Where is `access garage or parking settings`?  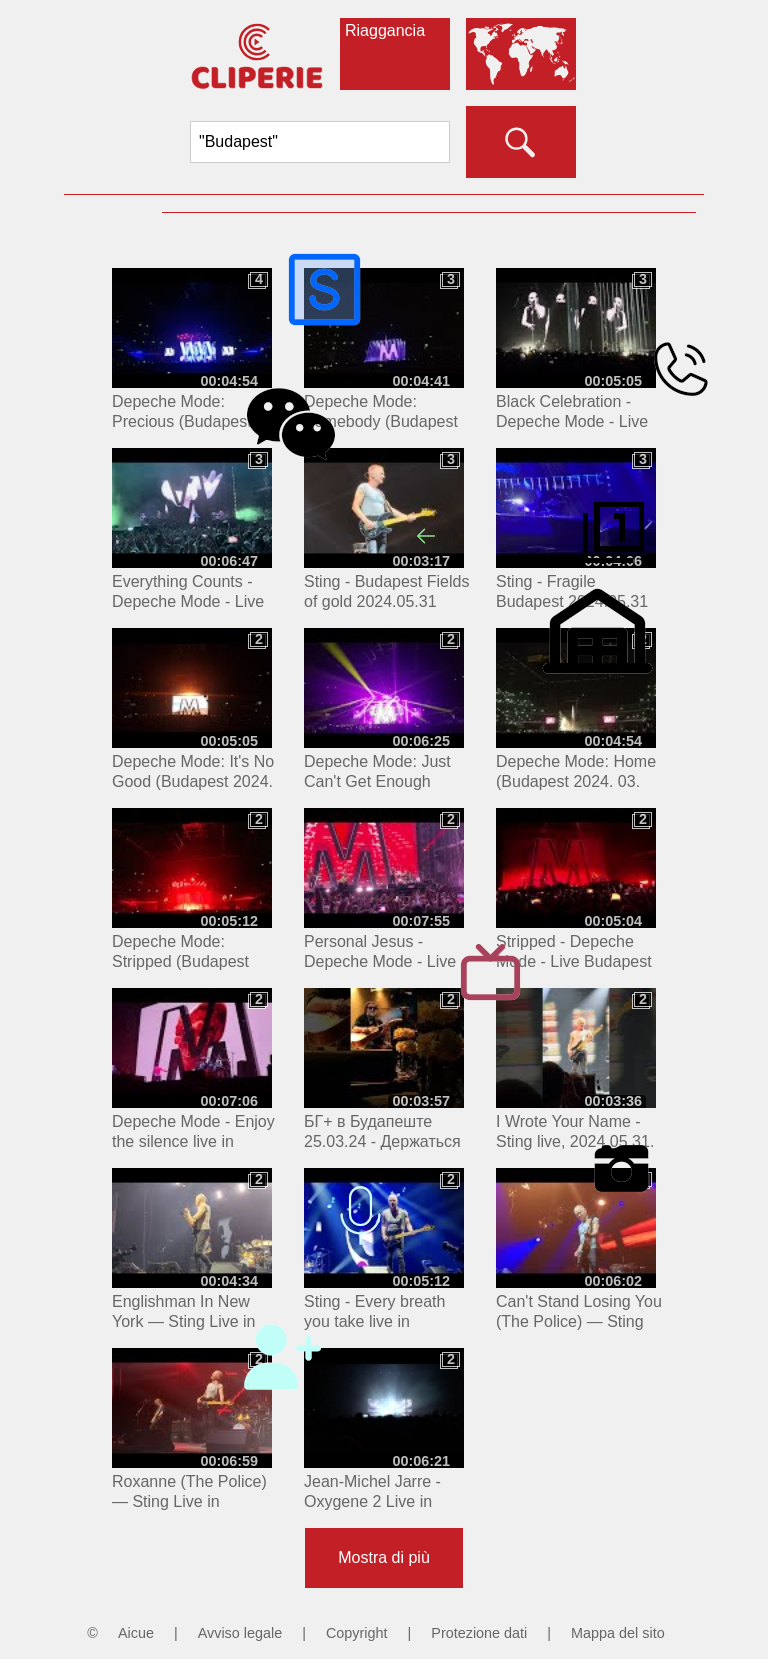 access garage or parking settings is located at coordinates (597, 636).